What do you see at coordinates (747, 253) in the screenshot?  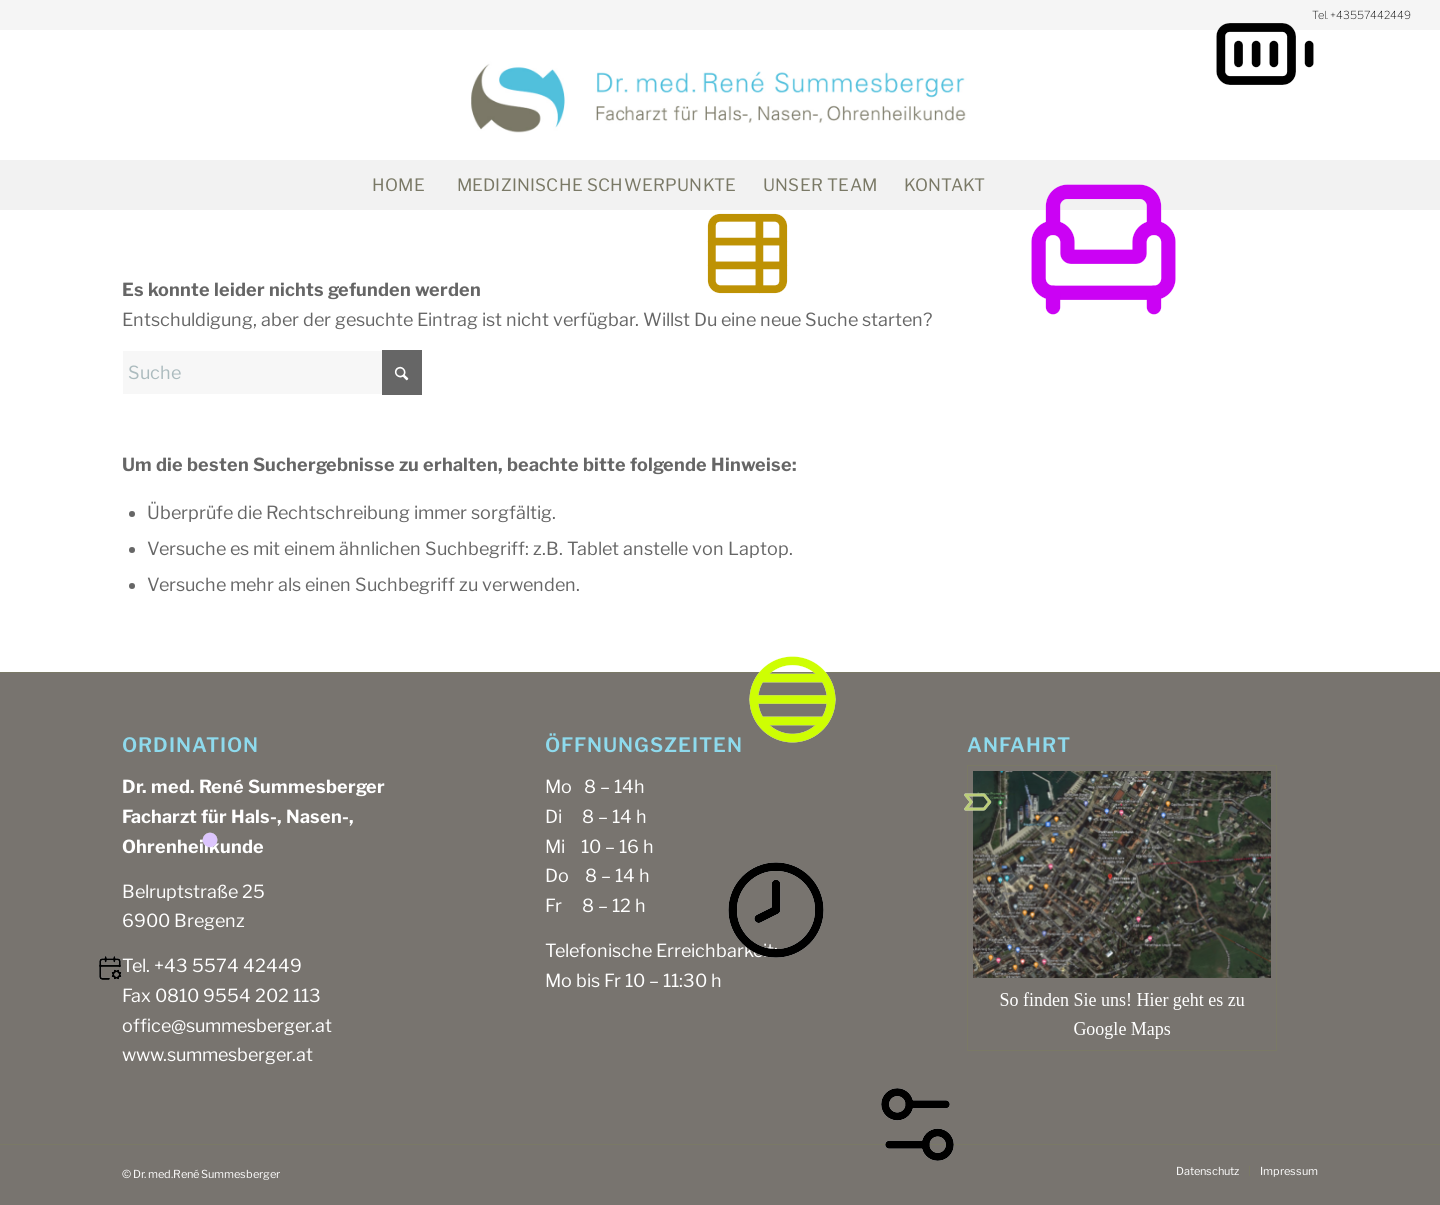 I see `access table settings or configuration options` at bounding box center [747, 253].